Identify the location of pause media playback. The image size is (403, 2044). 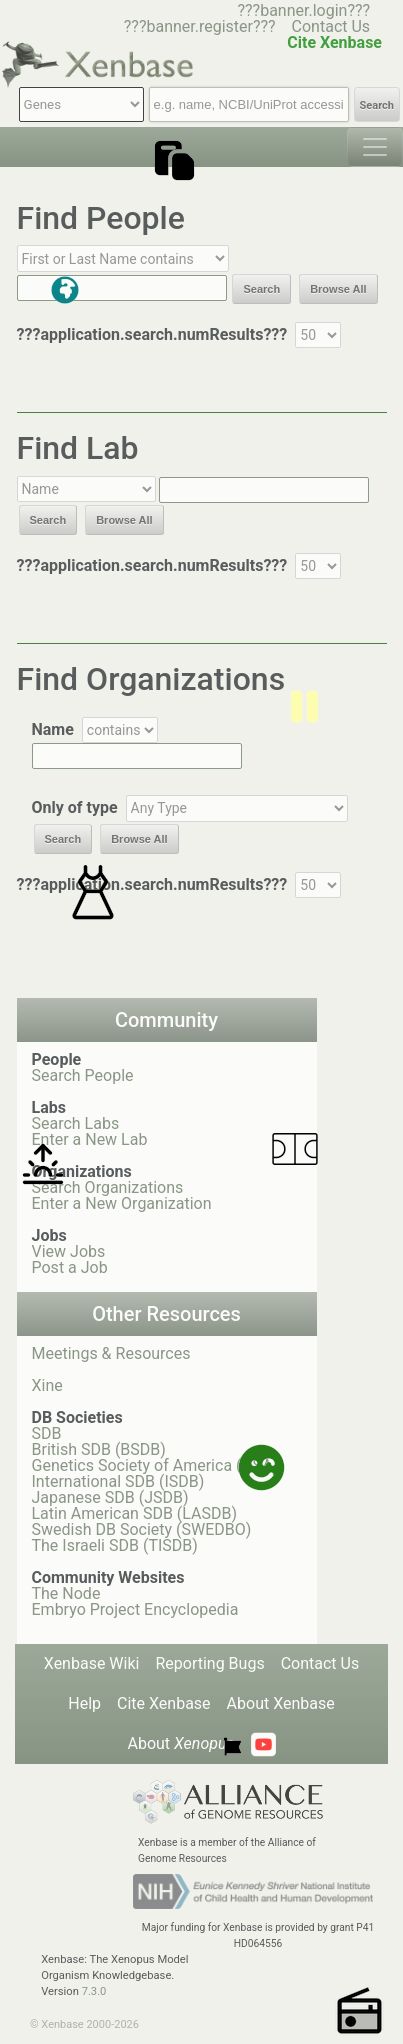
(304, 706).